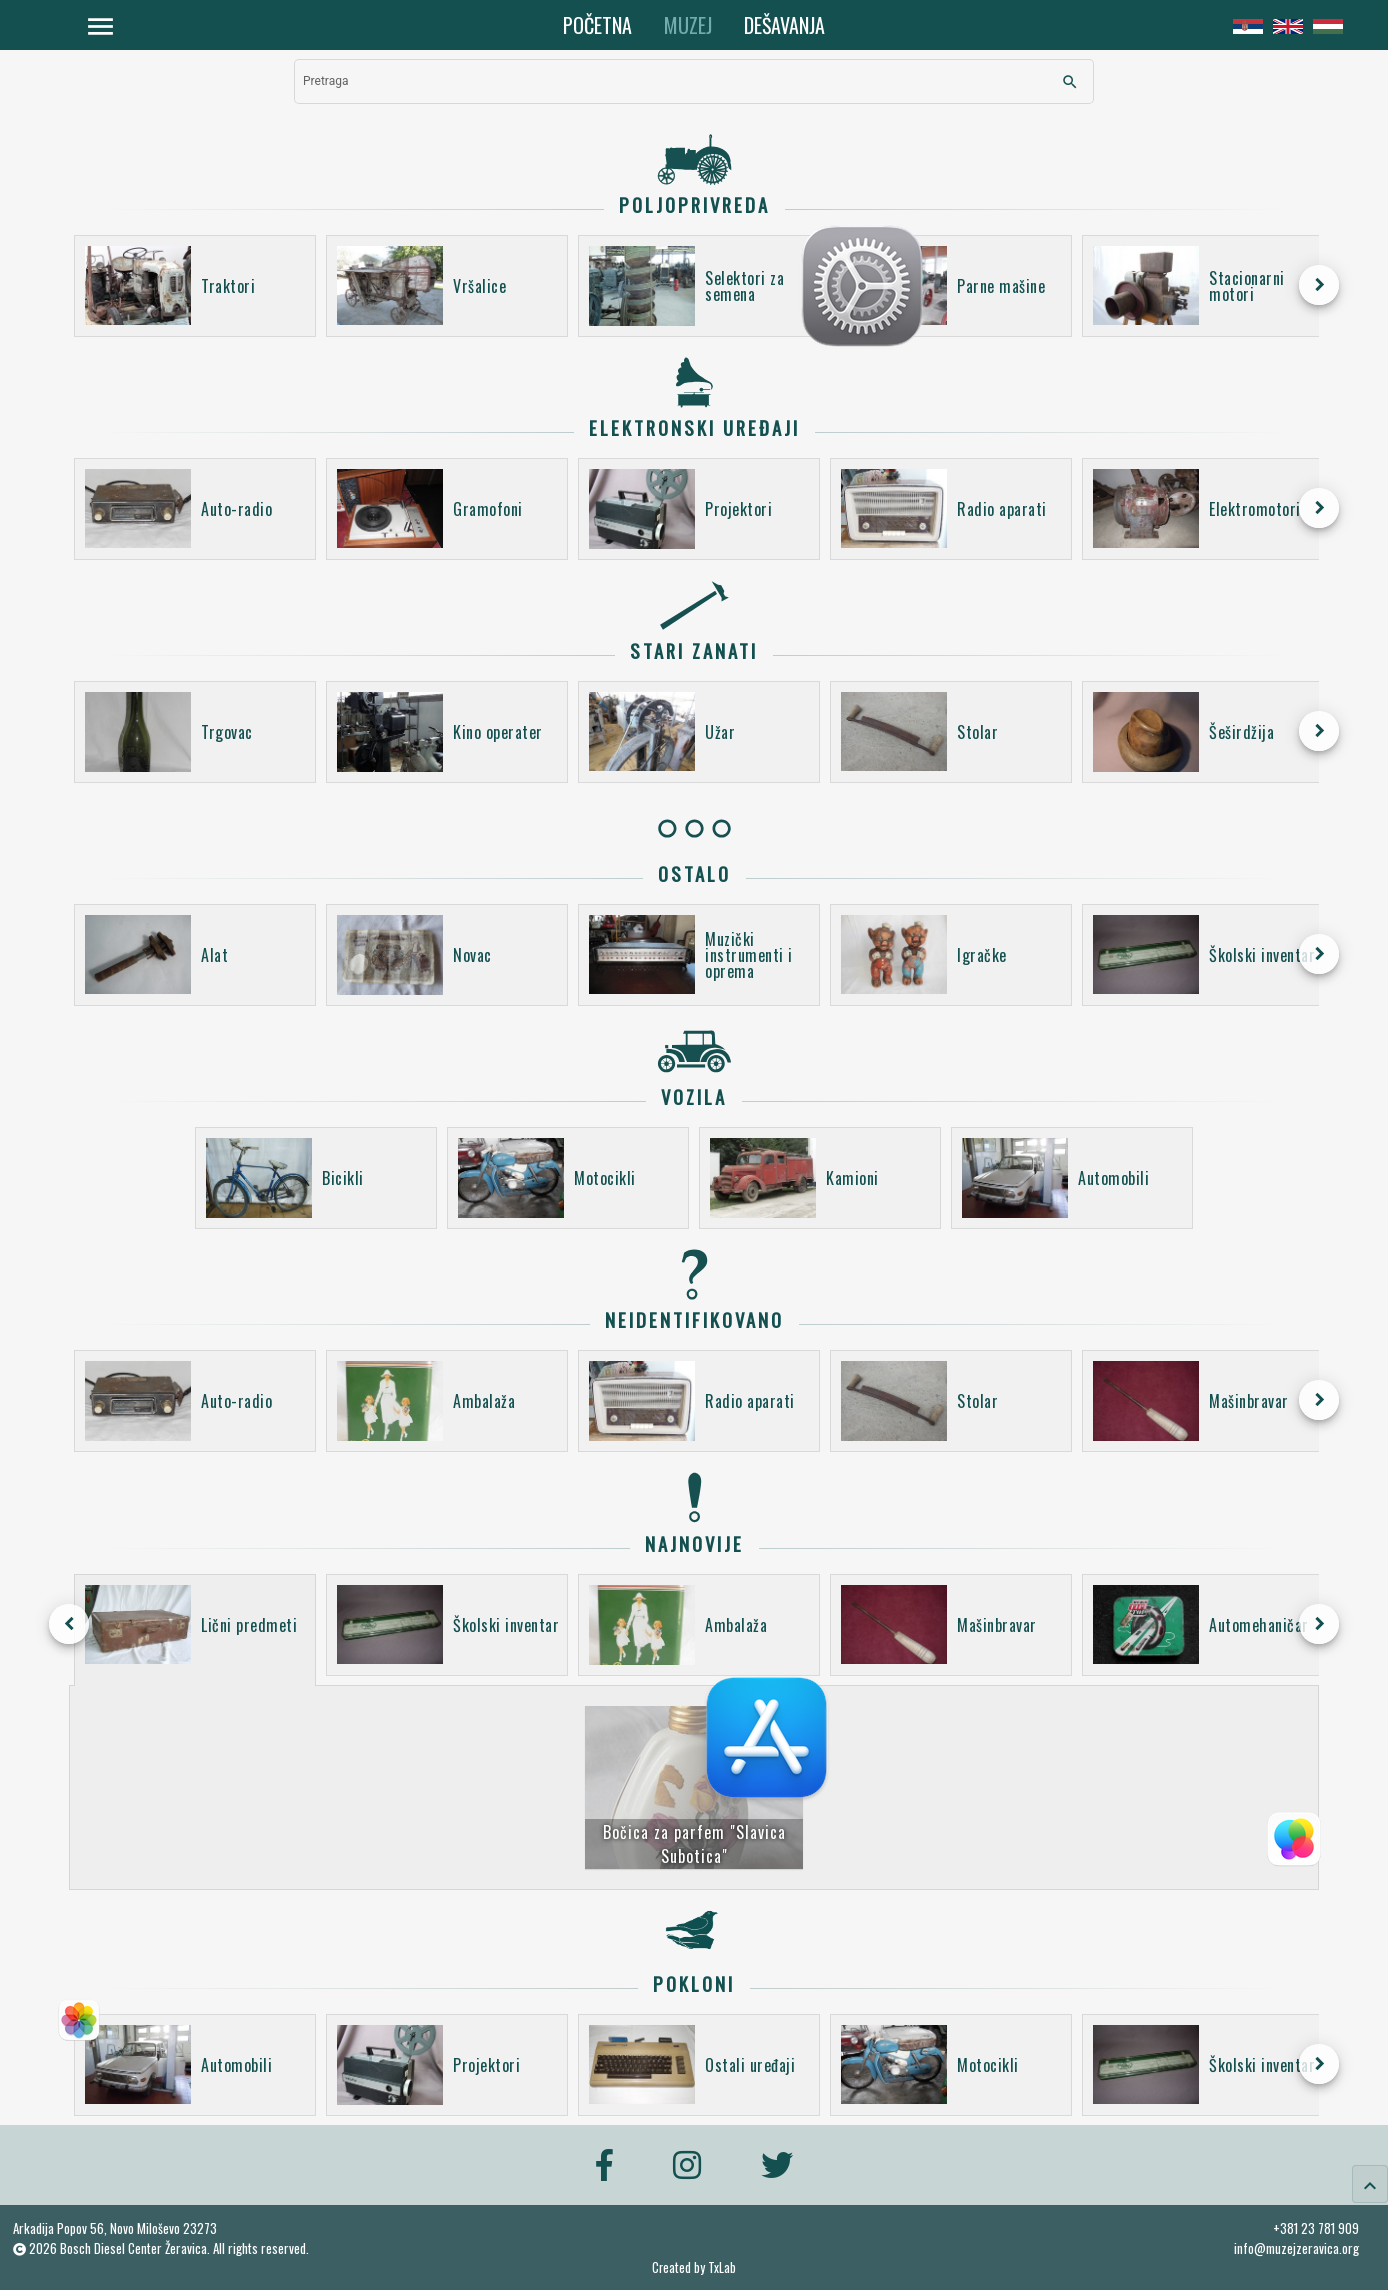 The height and width of the screenshot is (2290, 1388). What do you see at coordinates (79, 2020) in the screenshot?
I see `open the photos app` at bounding box center [79, 2020].